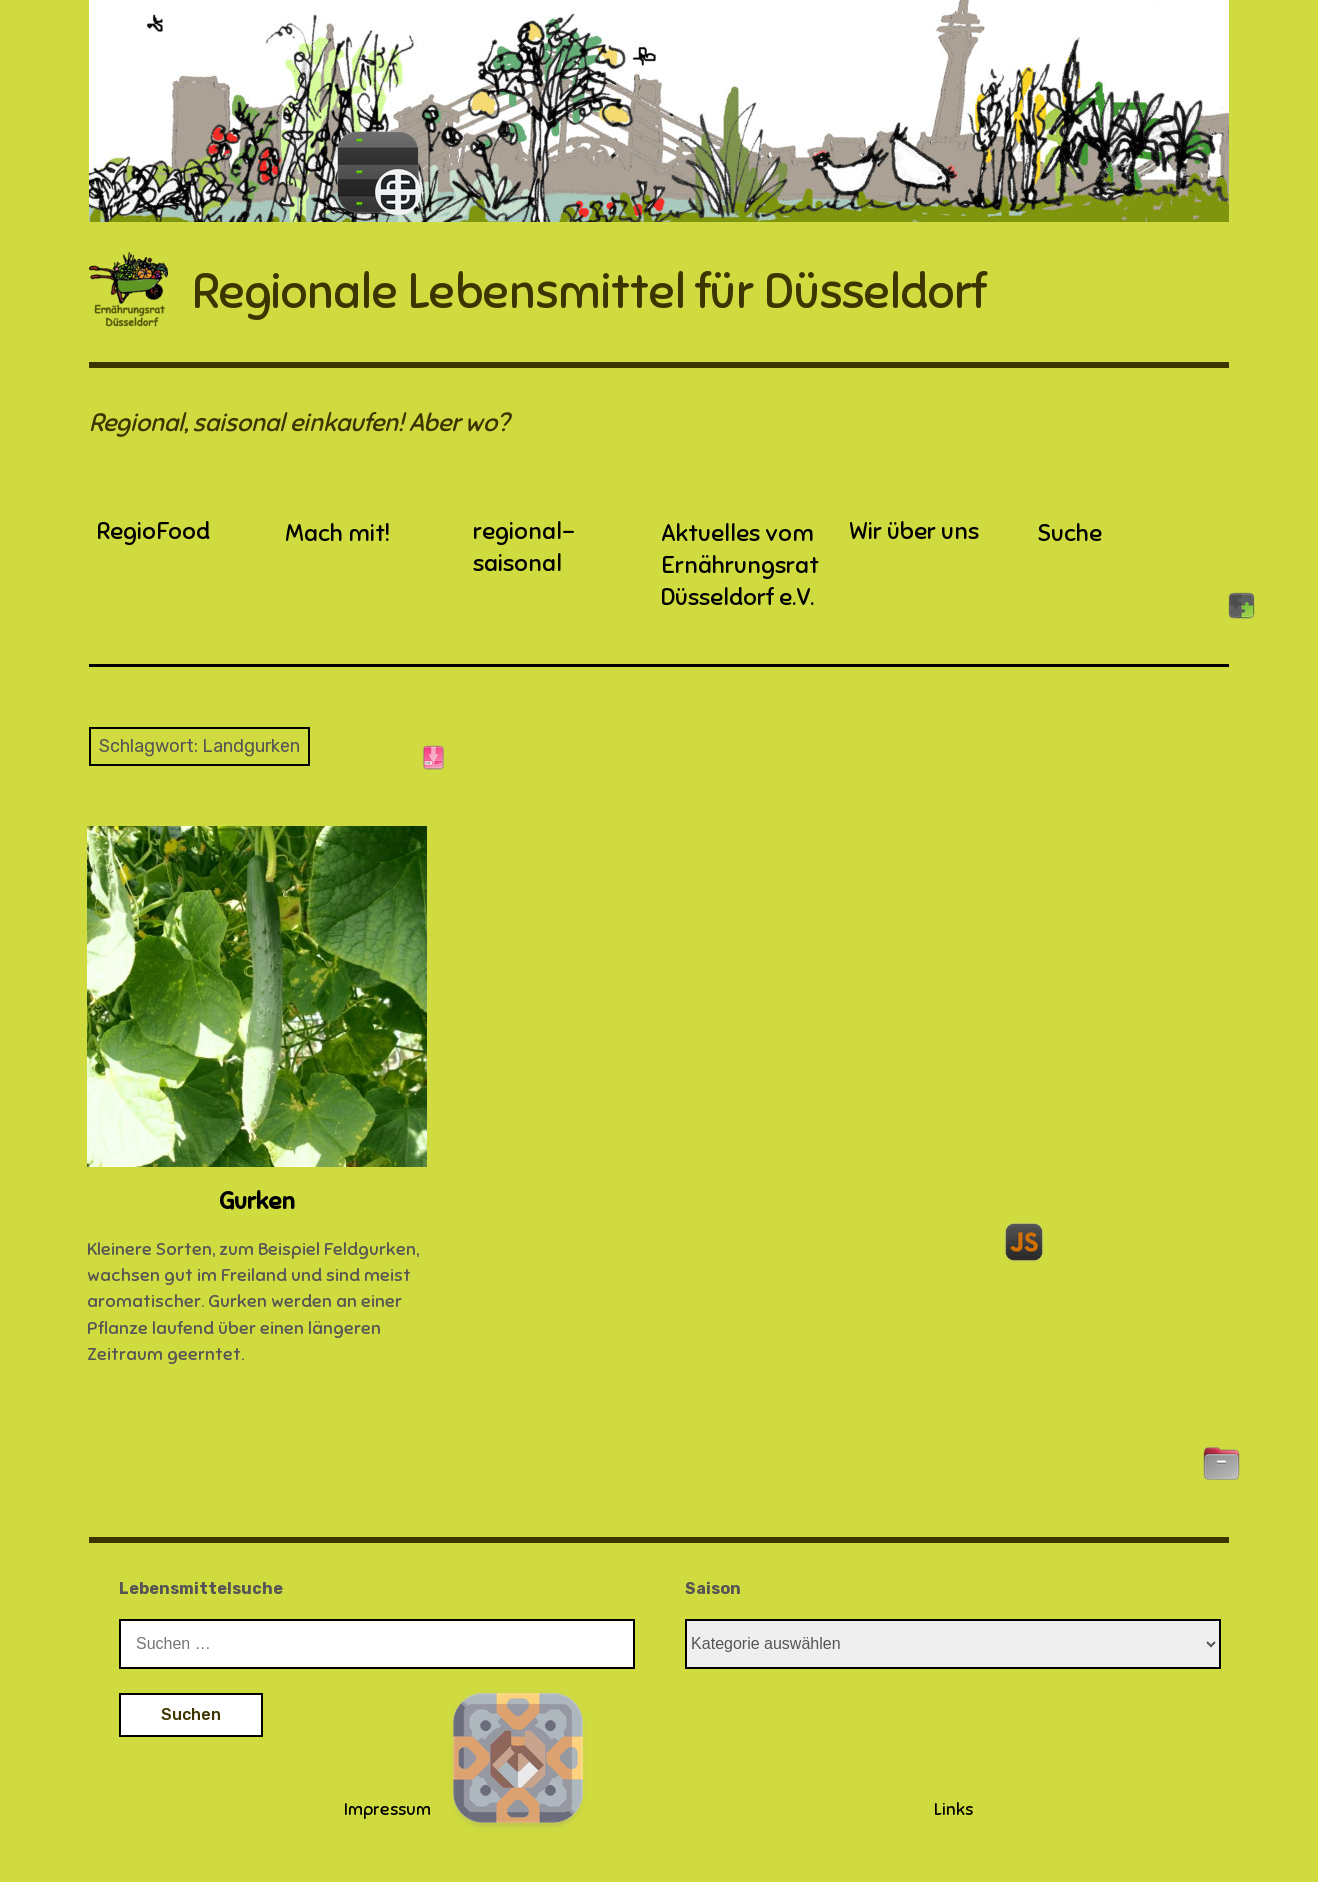 This screenshot has height=1882, width=1318. Describe the element at coordinates (378, 172) in the screenshot. I see `configure windows network sharing settings` at that location.